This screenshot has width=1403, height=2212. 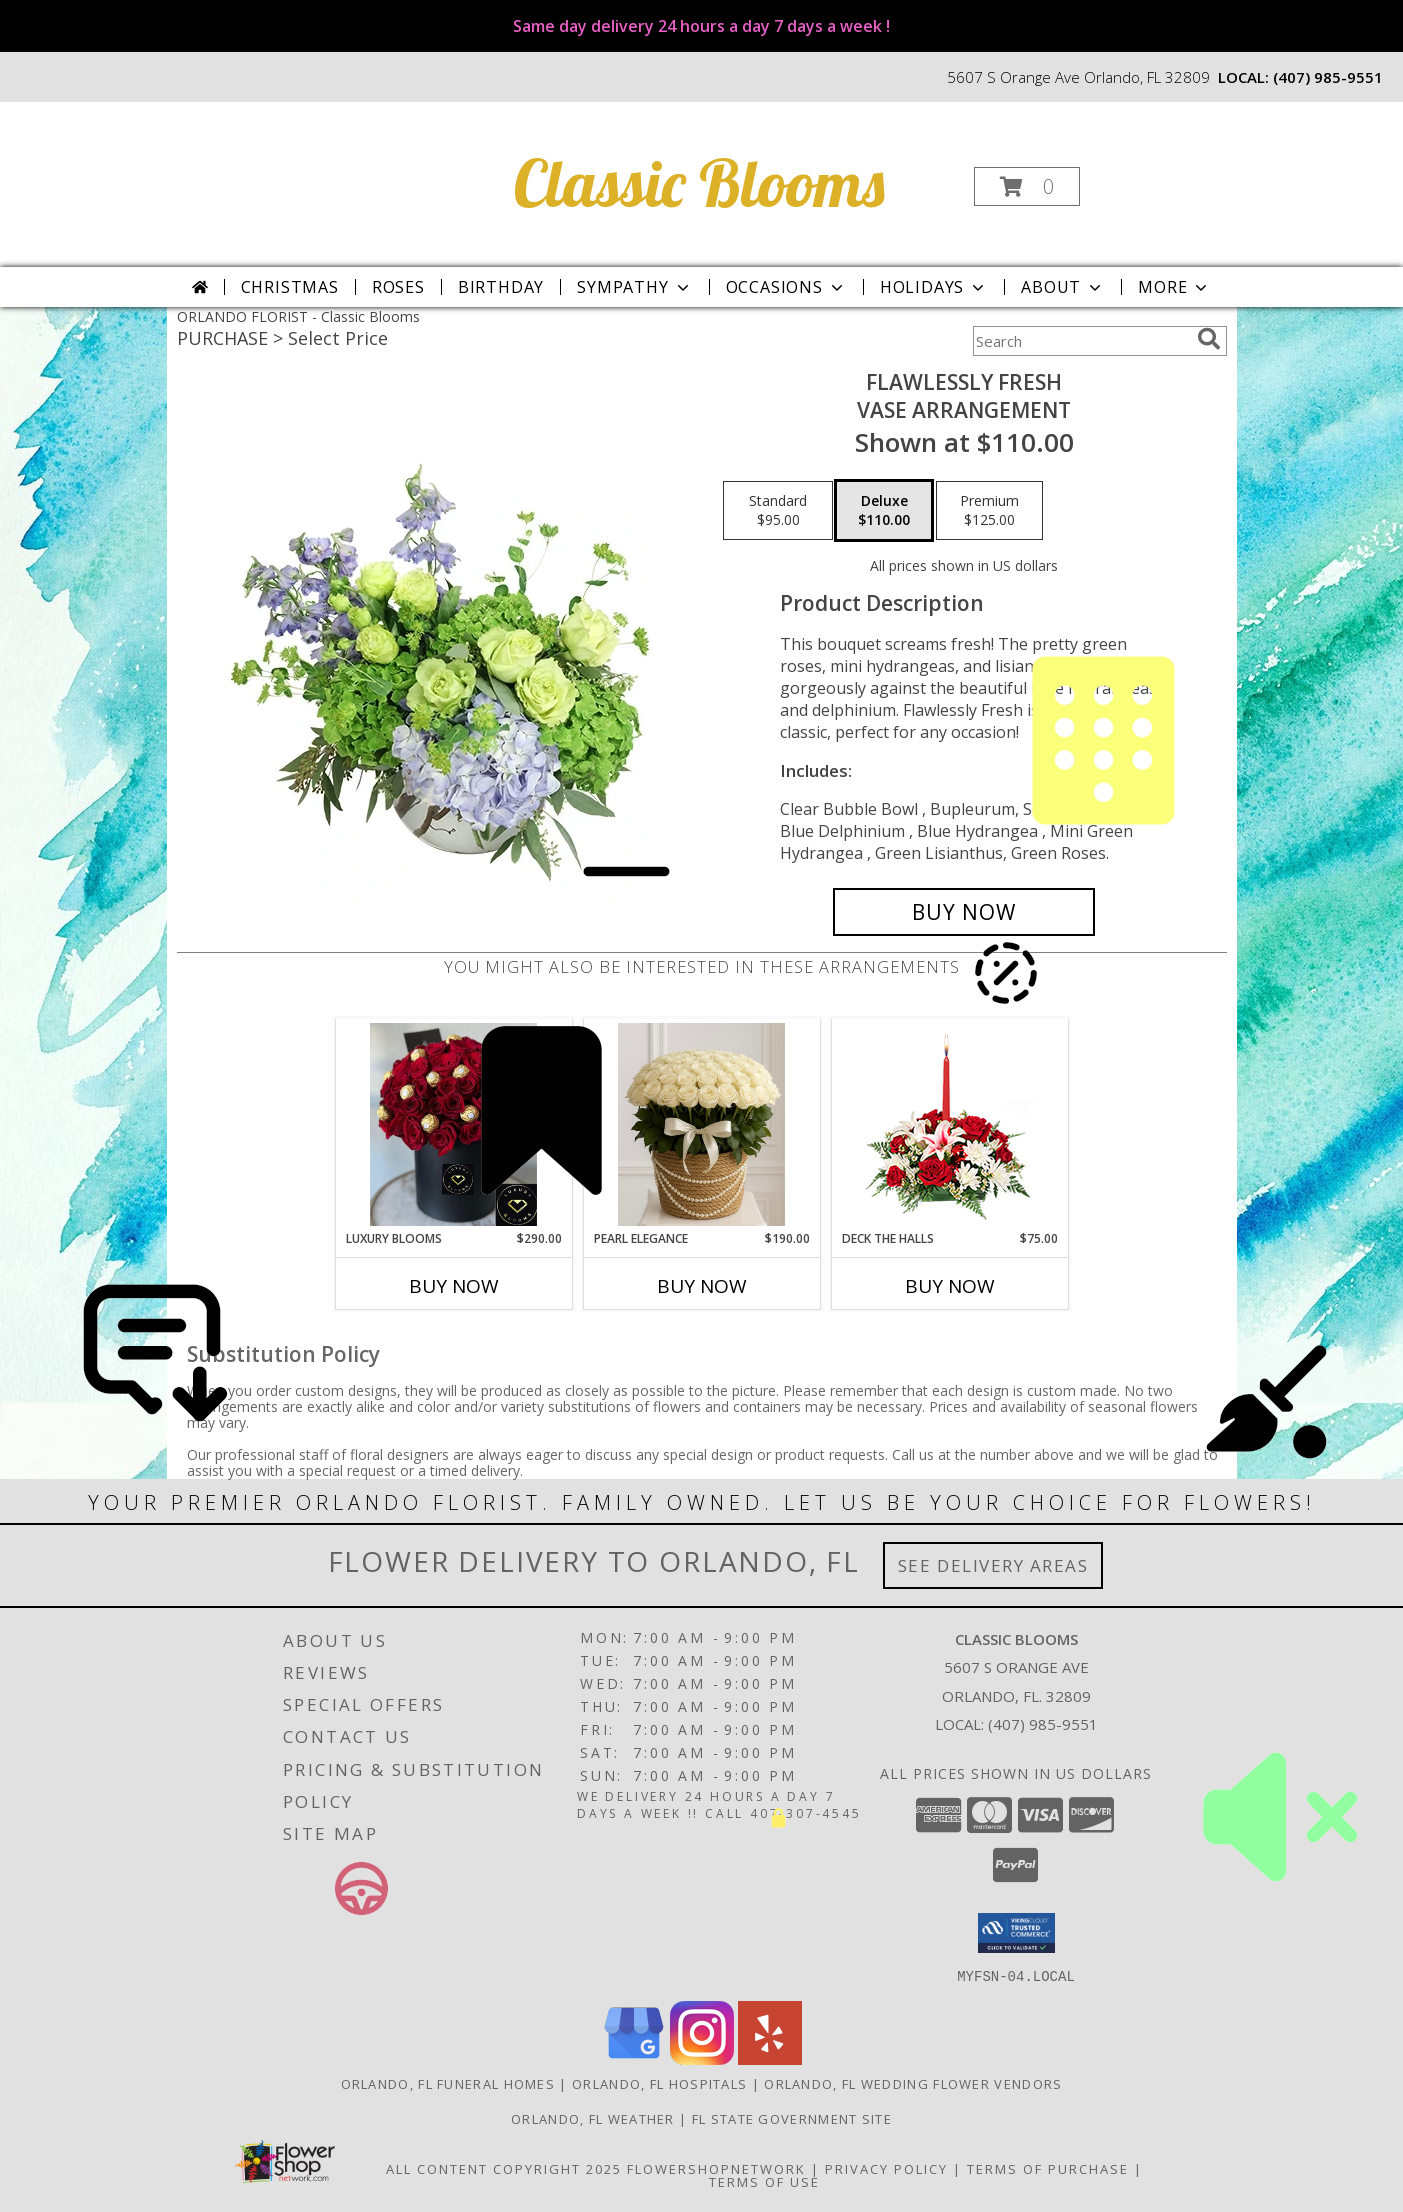 I want to click on download message or conversation, so click(x=152, y=1346).